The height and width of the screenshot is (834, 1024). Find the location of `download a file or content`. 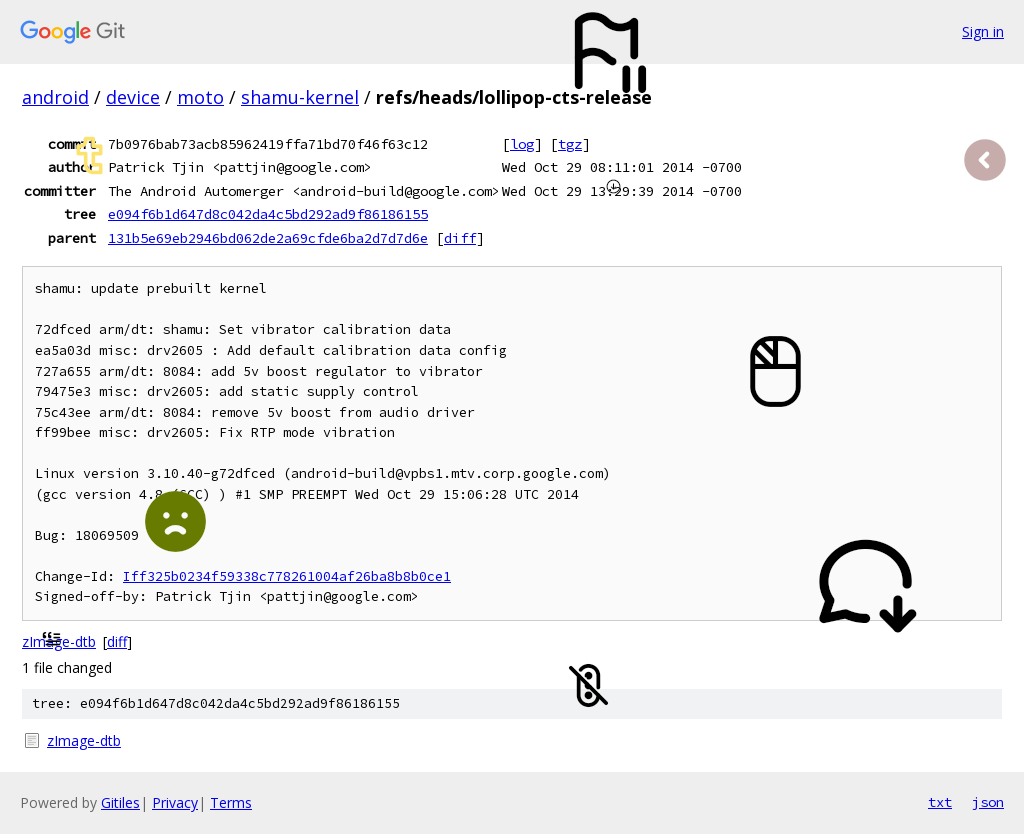

download a file or content is located at coordinates (613, 186).